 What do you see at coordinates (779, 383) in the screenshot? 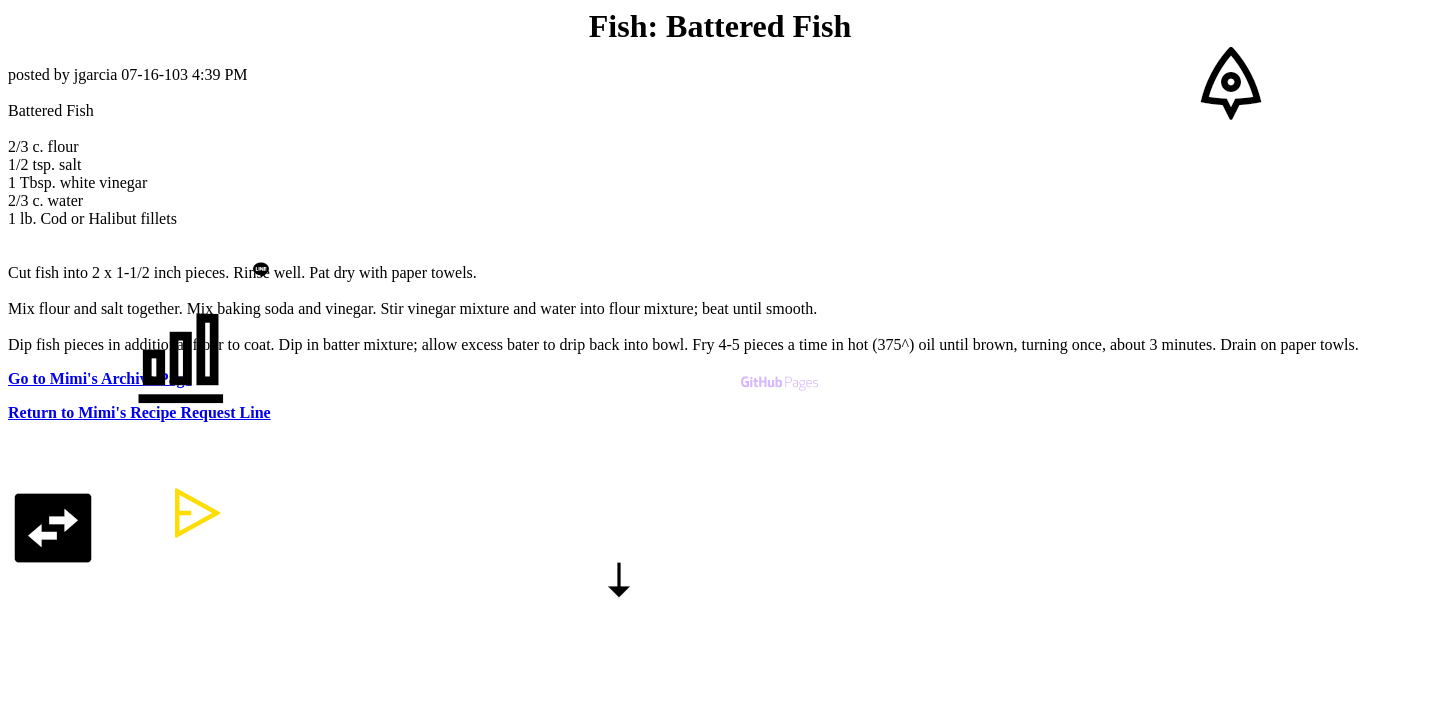
I see `access github pages hosting settings` at bounding box center [779, 383].